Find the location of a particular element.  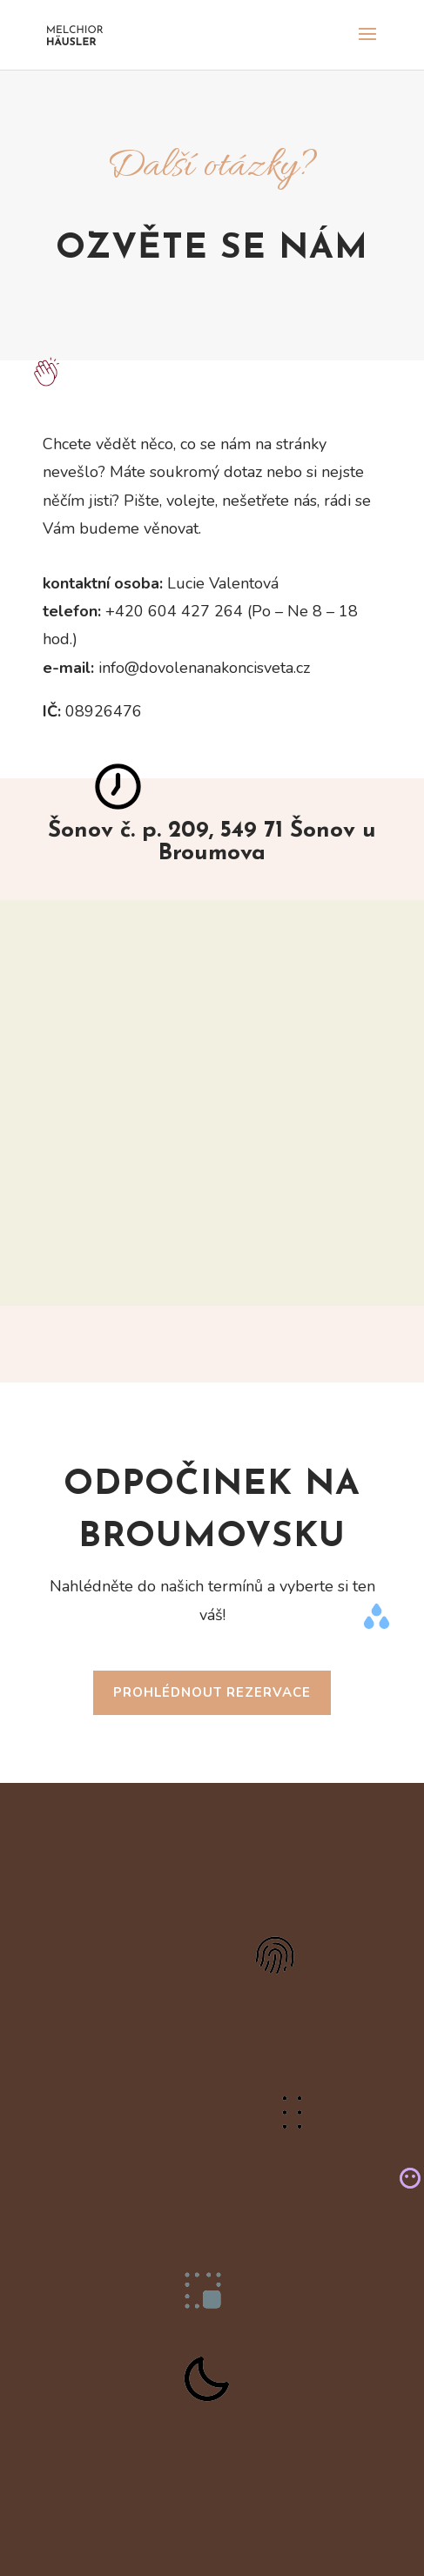

drag to reorder items is located at coordinates (292, 2112).